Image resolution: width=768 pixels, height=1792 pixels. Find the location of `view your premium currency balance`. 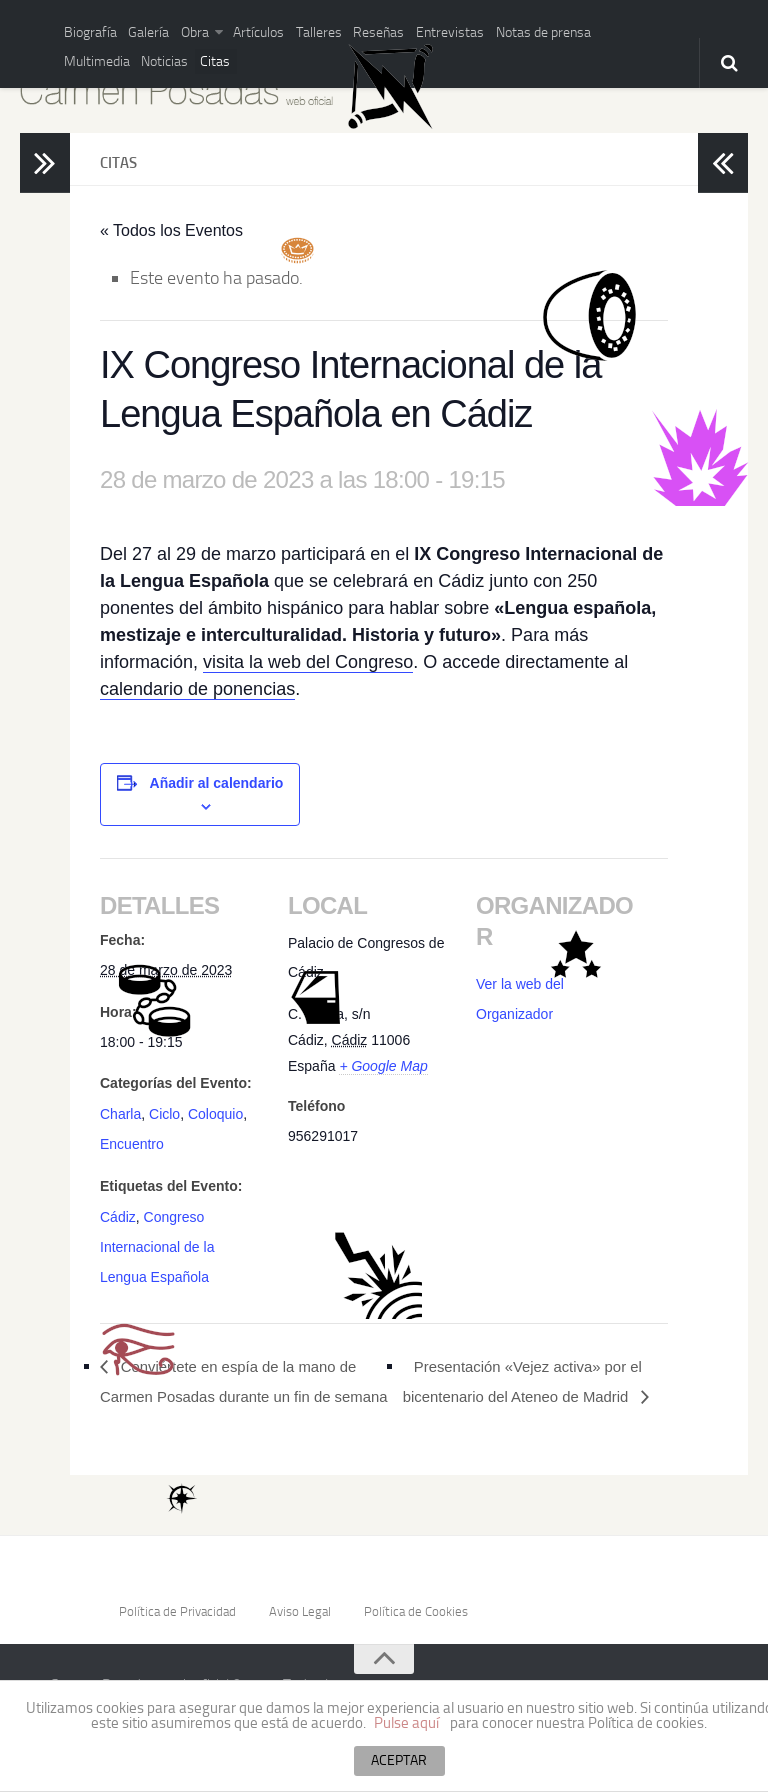

view your premium currency balance is located at coordinates (297, 250).